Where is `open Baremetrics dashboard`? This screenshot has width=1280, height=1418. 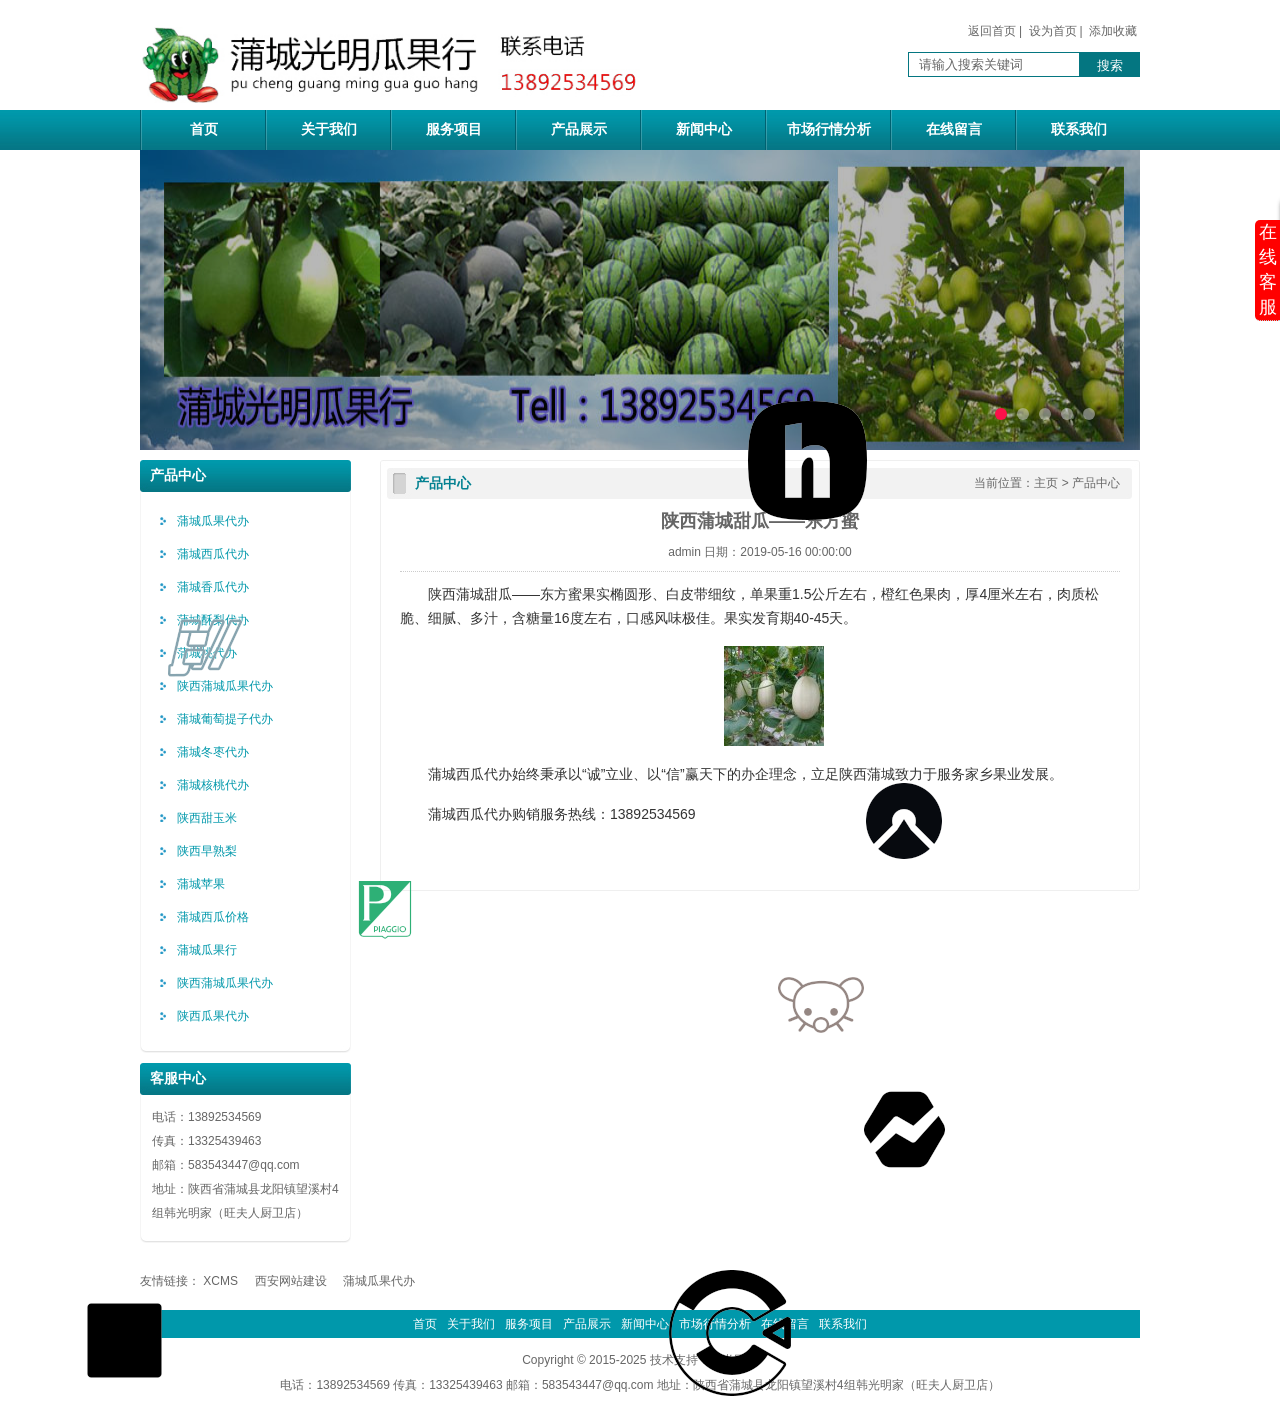 open Baremetrics dashboard is located at coordinates (904, 1129).